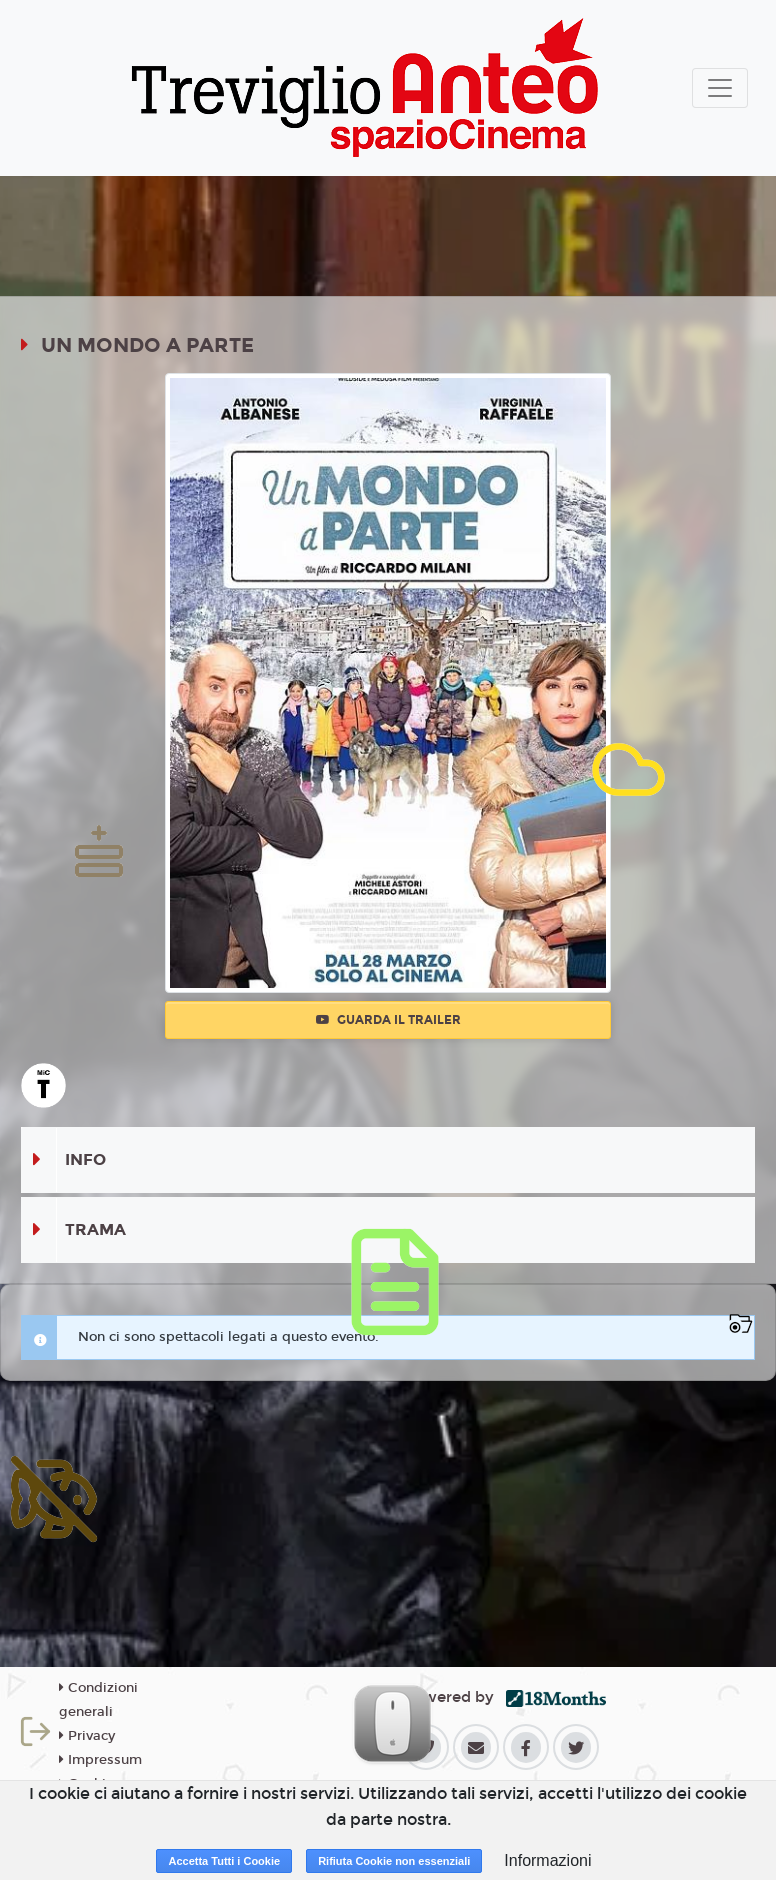 Image resolution: width=776 pixels, height=1880 pixels. Describe the element at coordinates (35, 1731) in the screenshot. I see `log out of your account` at that location.